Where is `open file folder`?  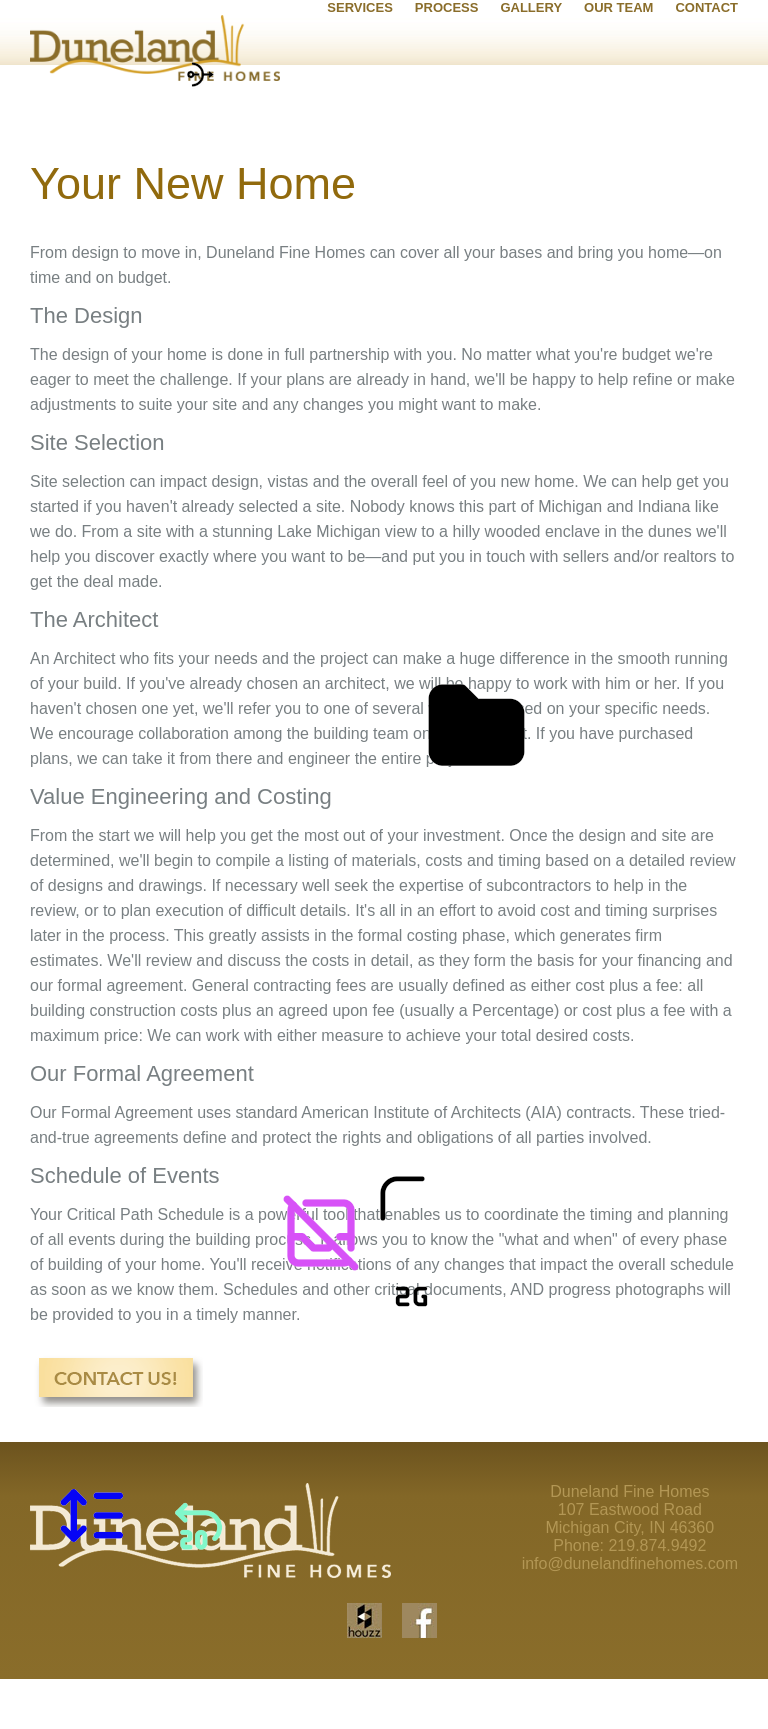 open file folder is located at coordinates (476, 727).